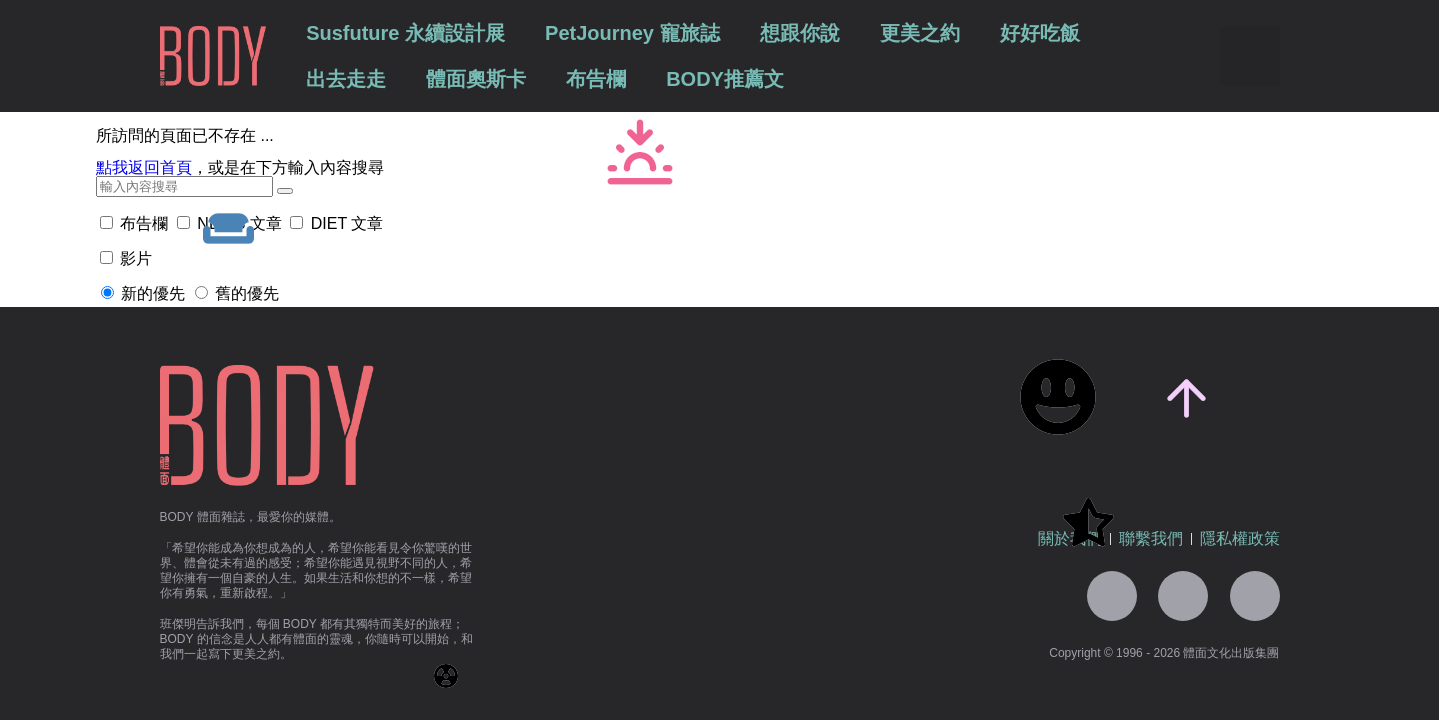  I want to click on indicates radioactive or hazardous material warning, so click(446, 676).